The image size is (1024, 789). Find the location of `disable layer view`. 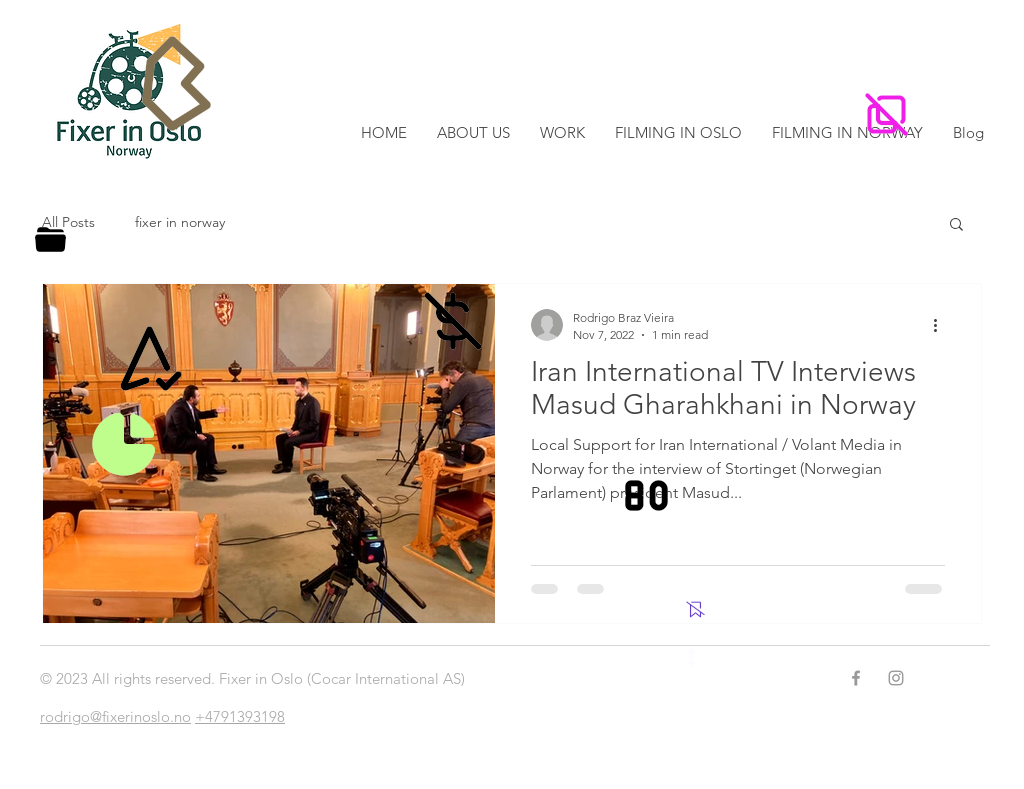

disable layer view is located at coordinates (886, 114).